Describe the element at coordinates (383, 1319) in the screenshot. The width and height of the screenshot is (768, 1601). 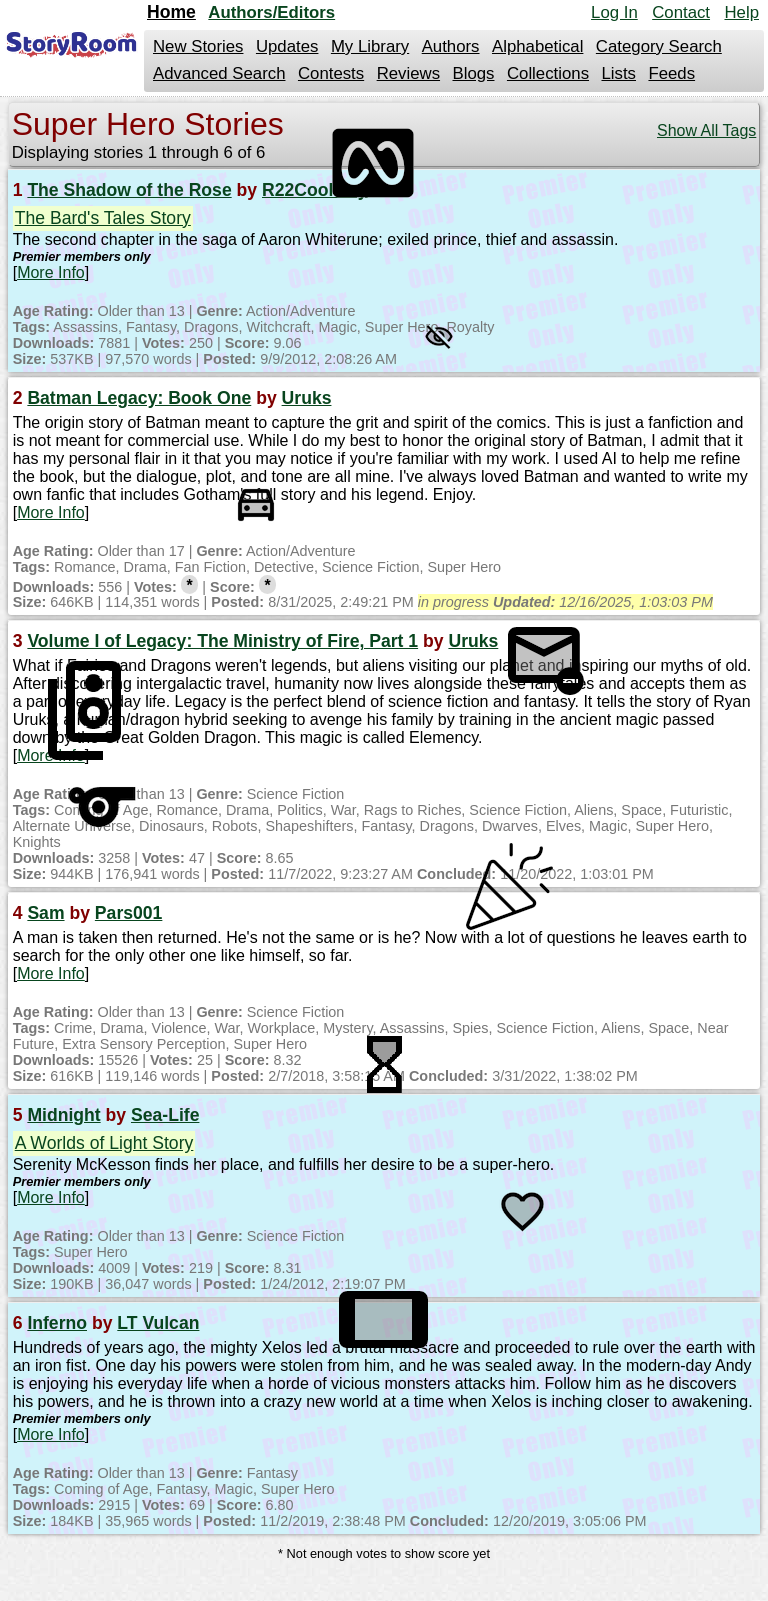
I see `switch to landscape orientation` at that location.